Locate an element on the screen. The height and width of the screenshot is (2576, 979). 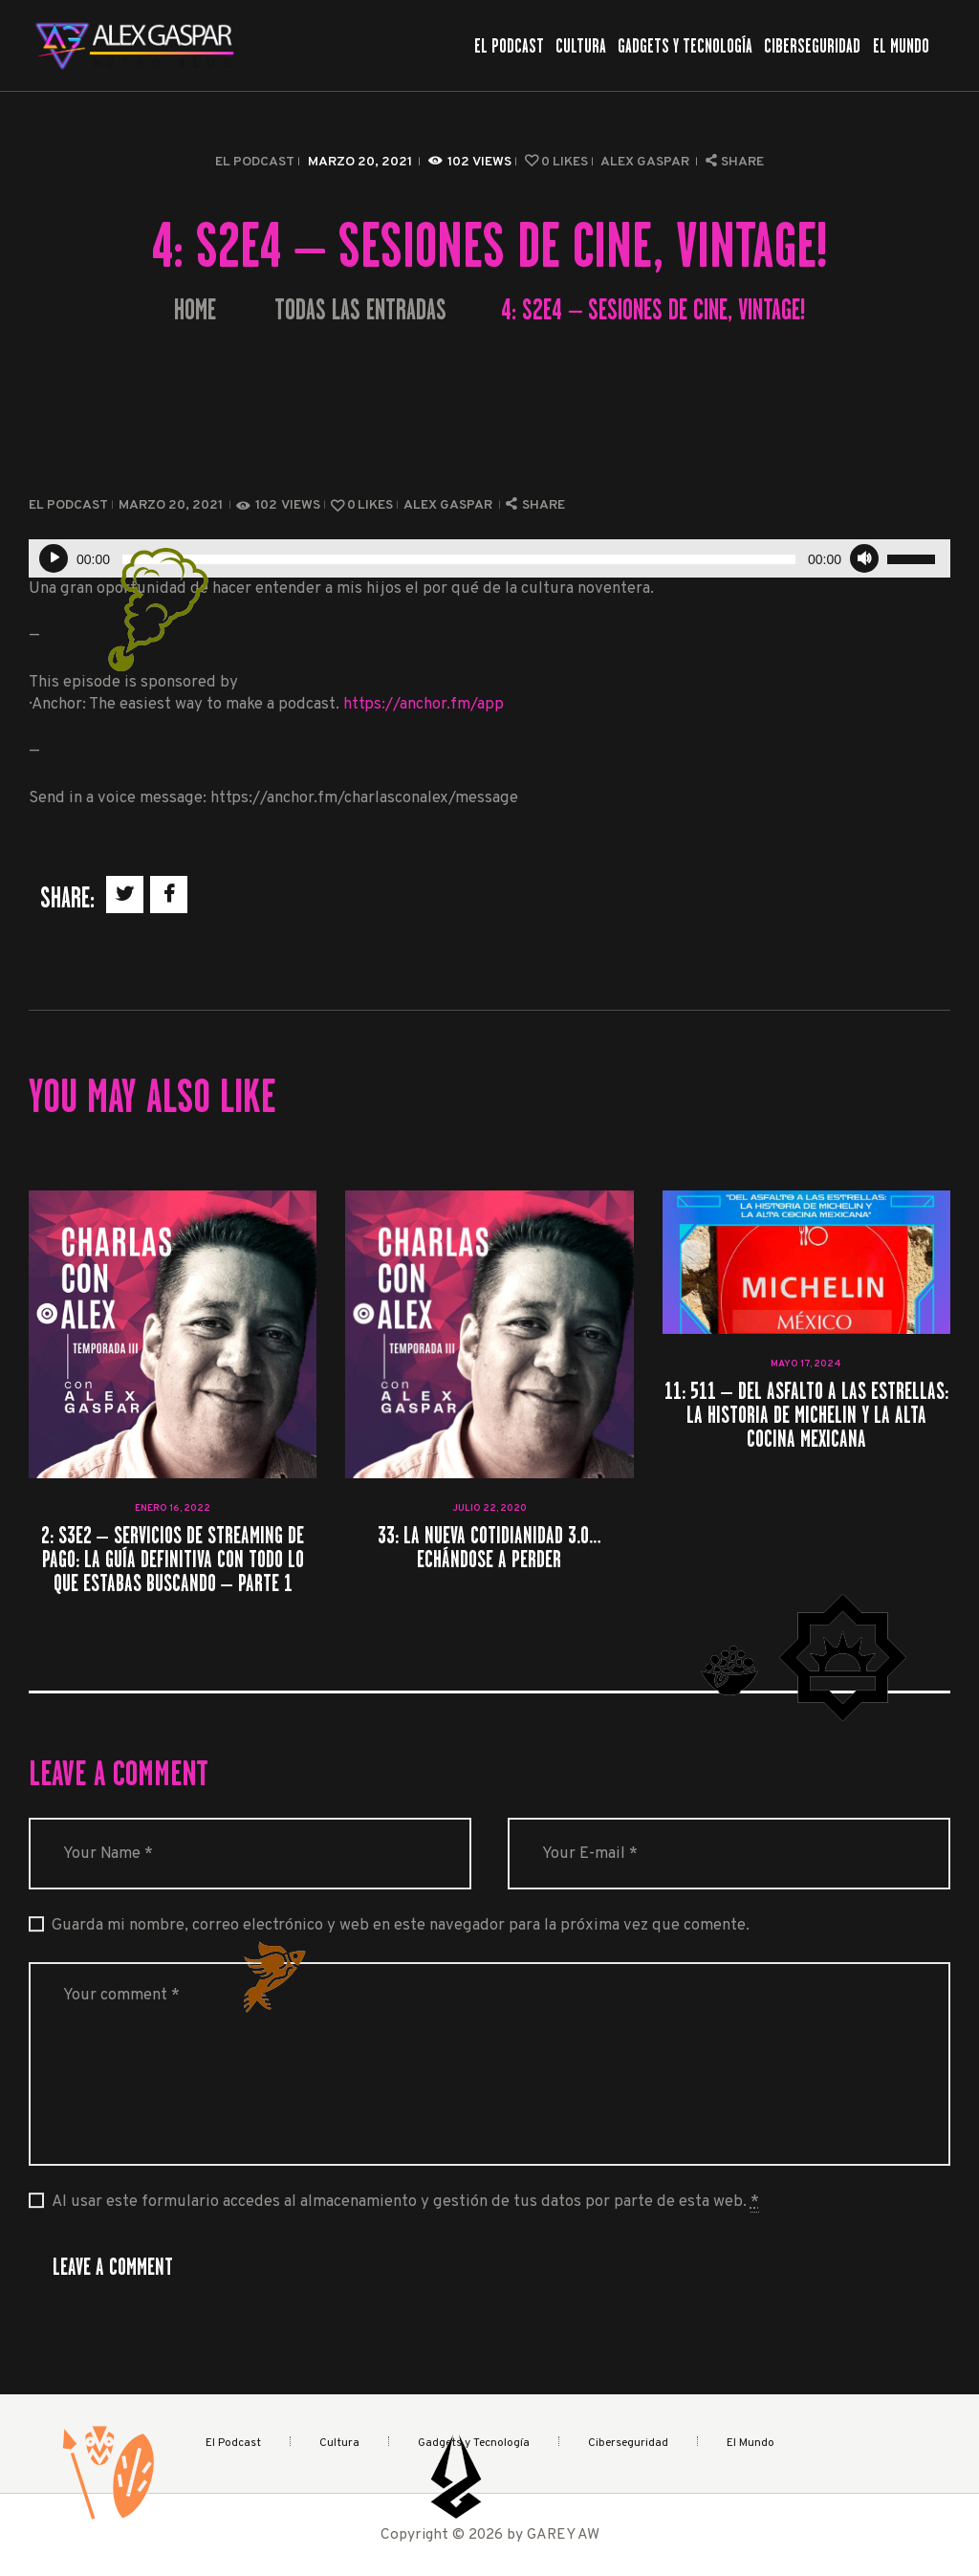
flying trout creature in a fantasy game is located at coordinates (274, 1976).